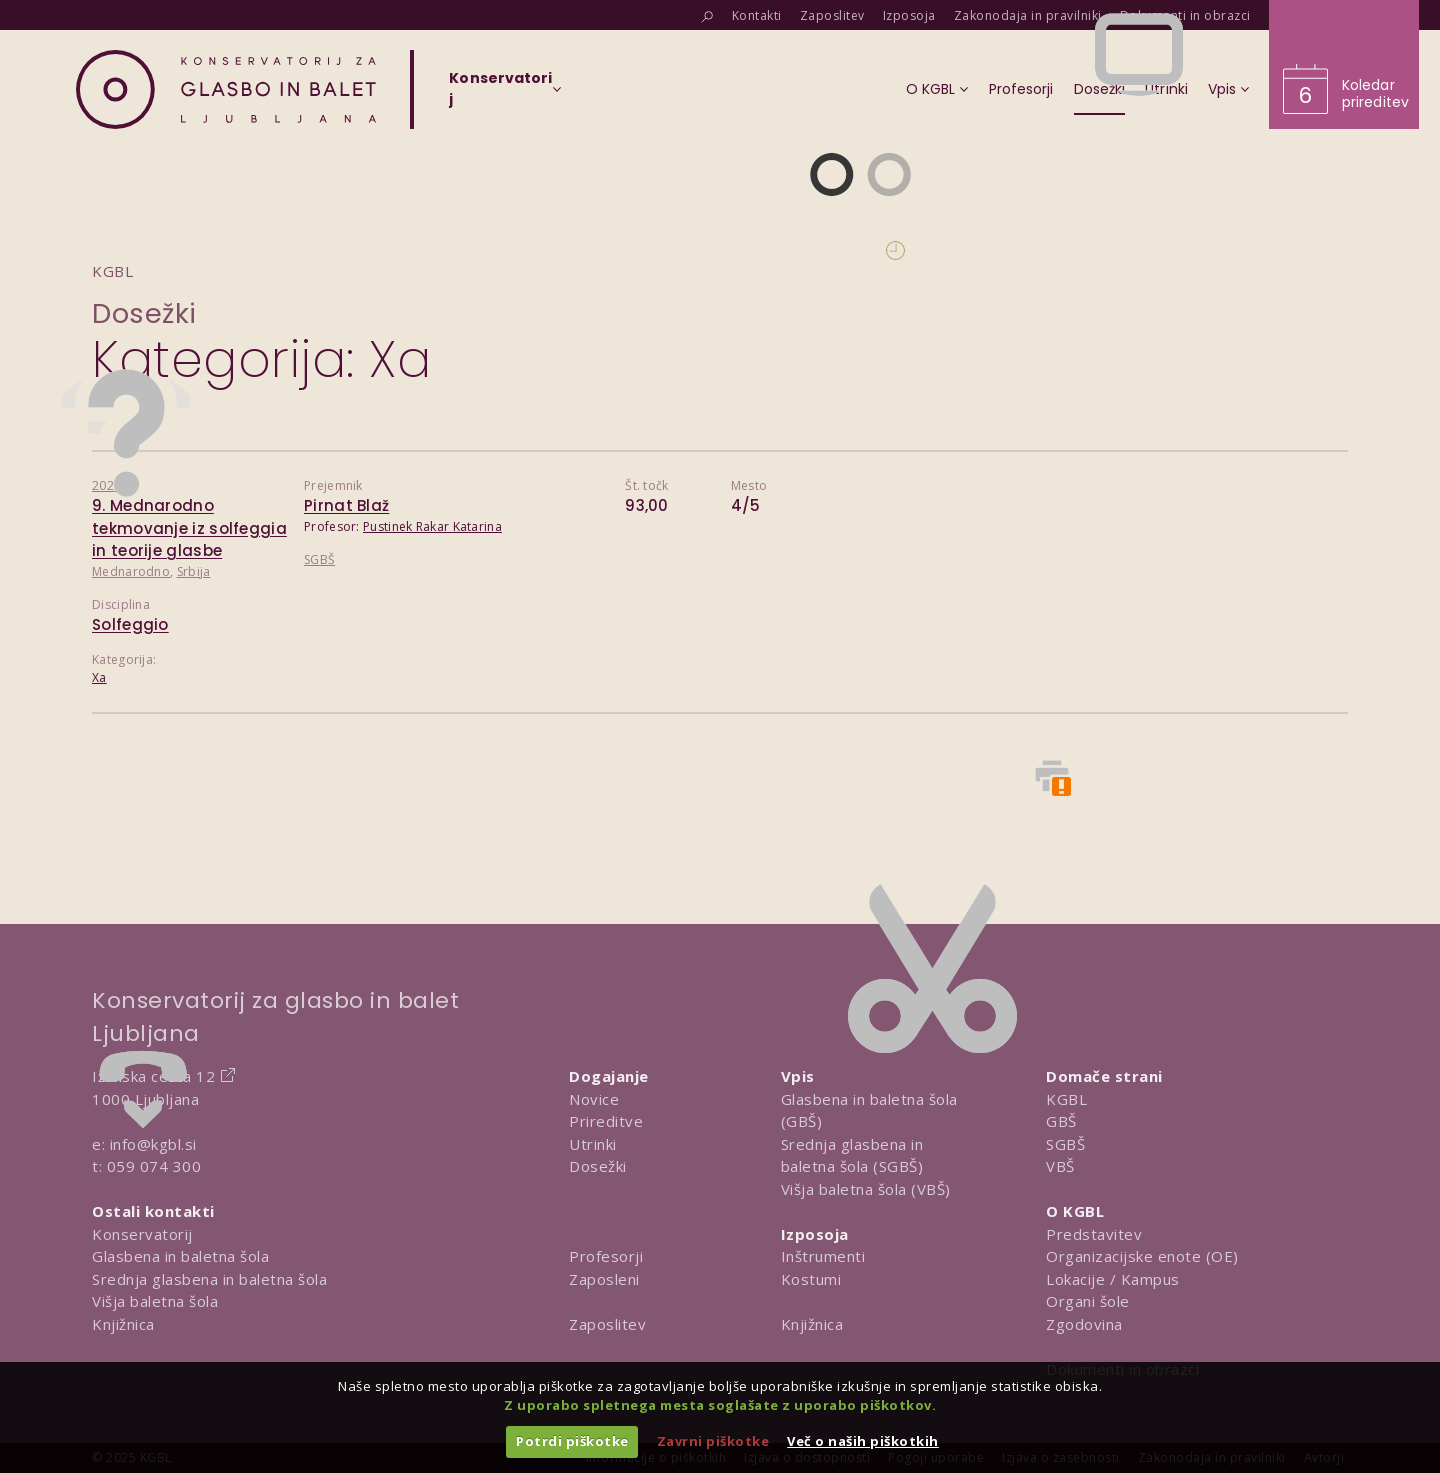 This screenshot has height=1473, width=1440. I want to click on cut selected content to clipboard, so click(932, 968).